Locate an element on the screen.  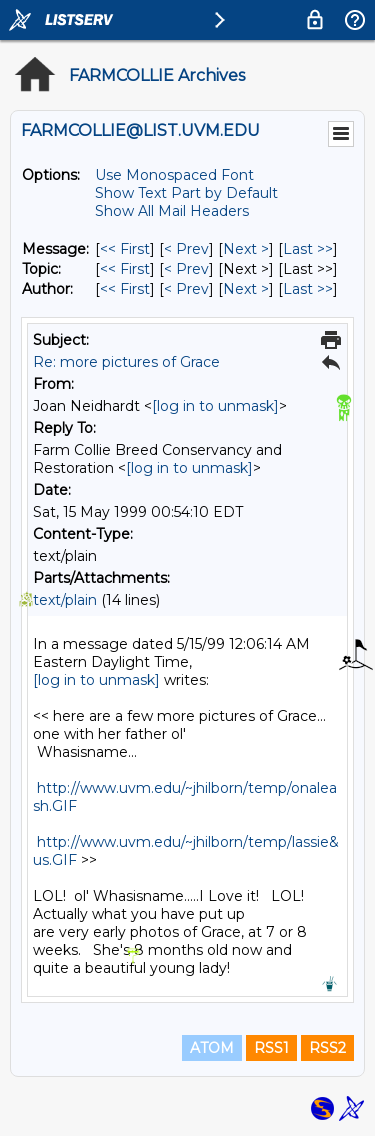
the emperor tarot card is located at coordinates (26, 599).